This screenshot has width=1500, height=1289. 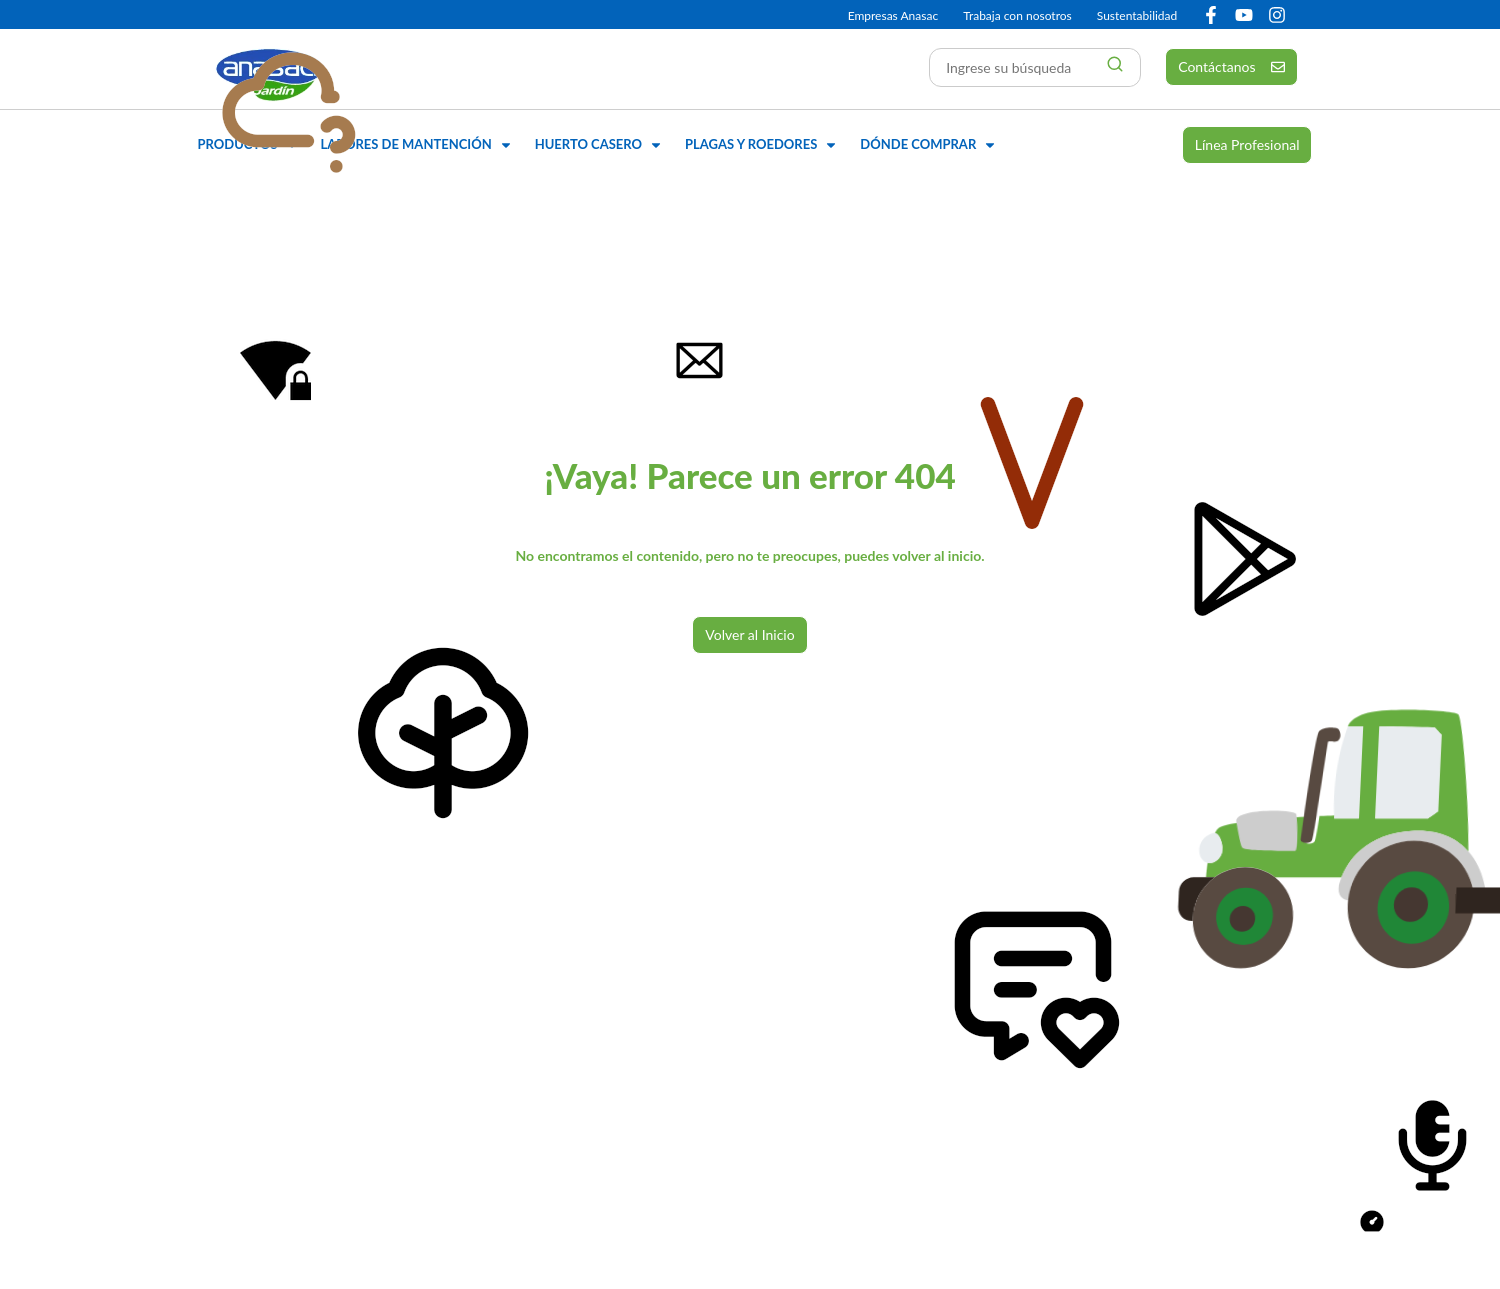 What do you see at coordinates (292, 103) in the screenshot?
I see `cloud storage help or support` at bounding box center [292, 103].